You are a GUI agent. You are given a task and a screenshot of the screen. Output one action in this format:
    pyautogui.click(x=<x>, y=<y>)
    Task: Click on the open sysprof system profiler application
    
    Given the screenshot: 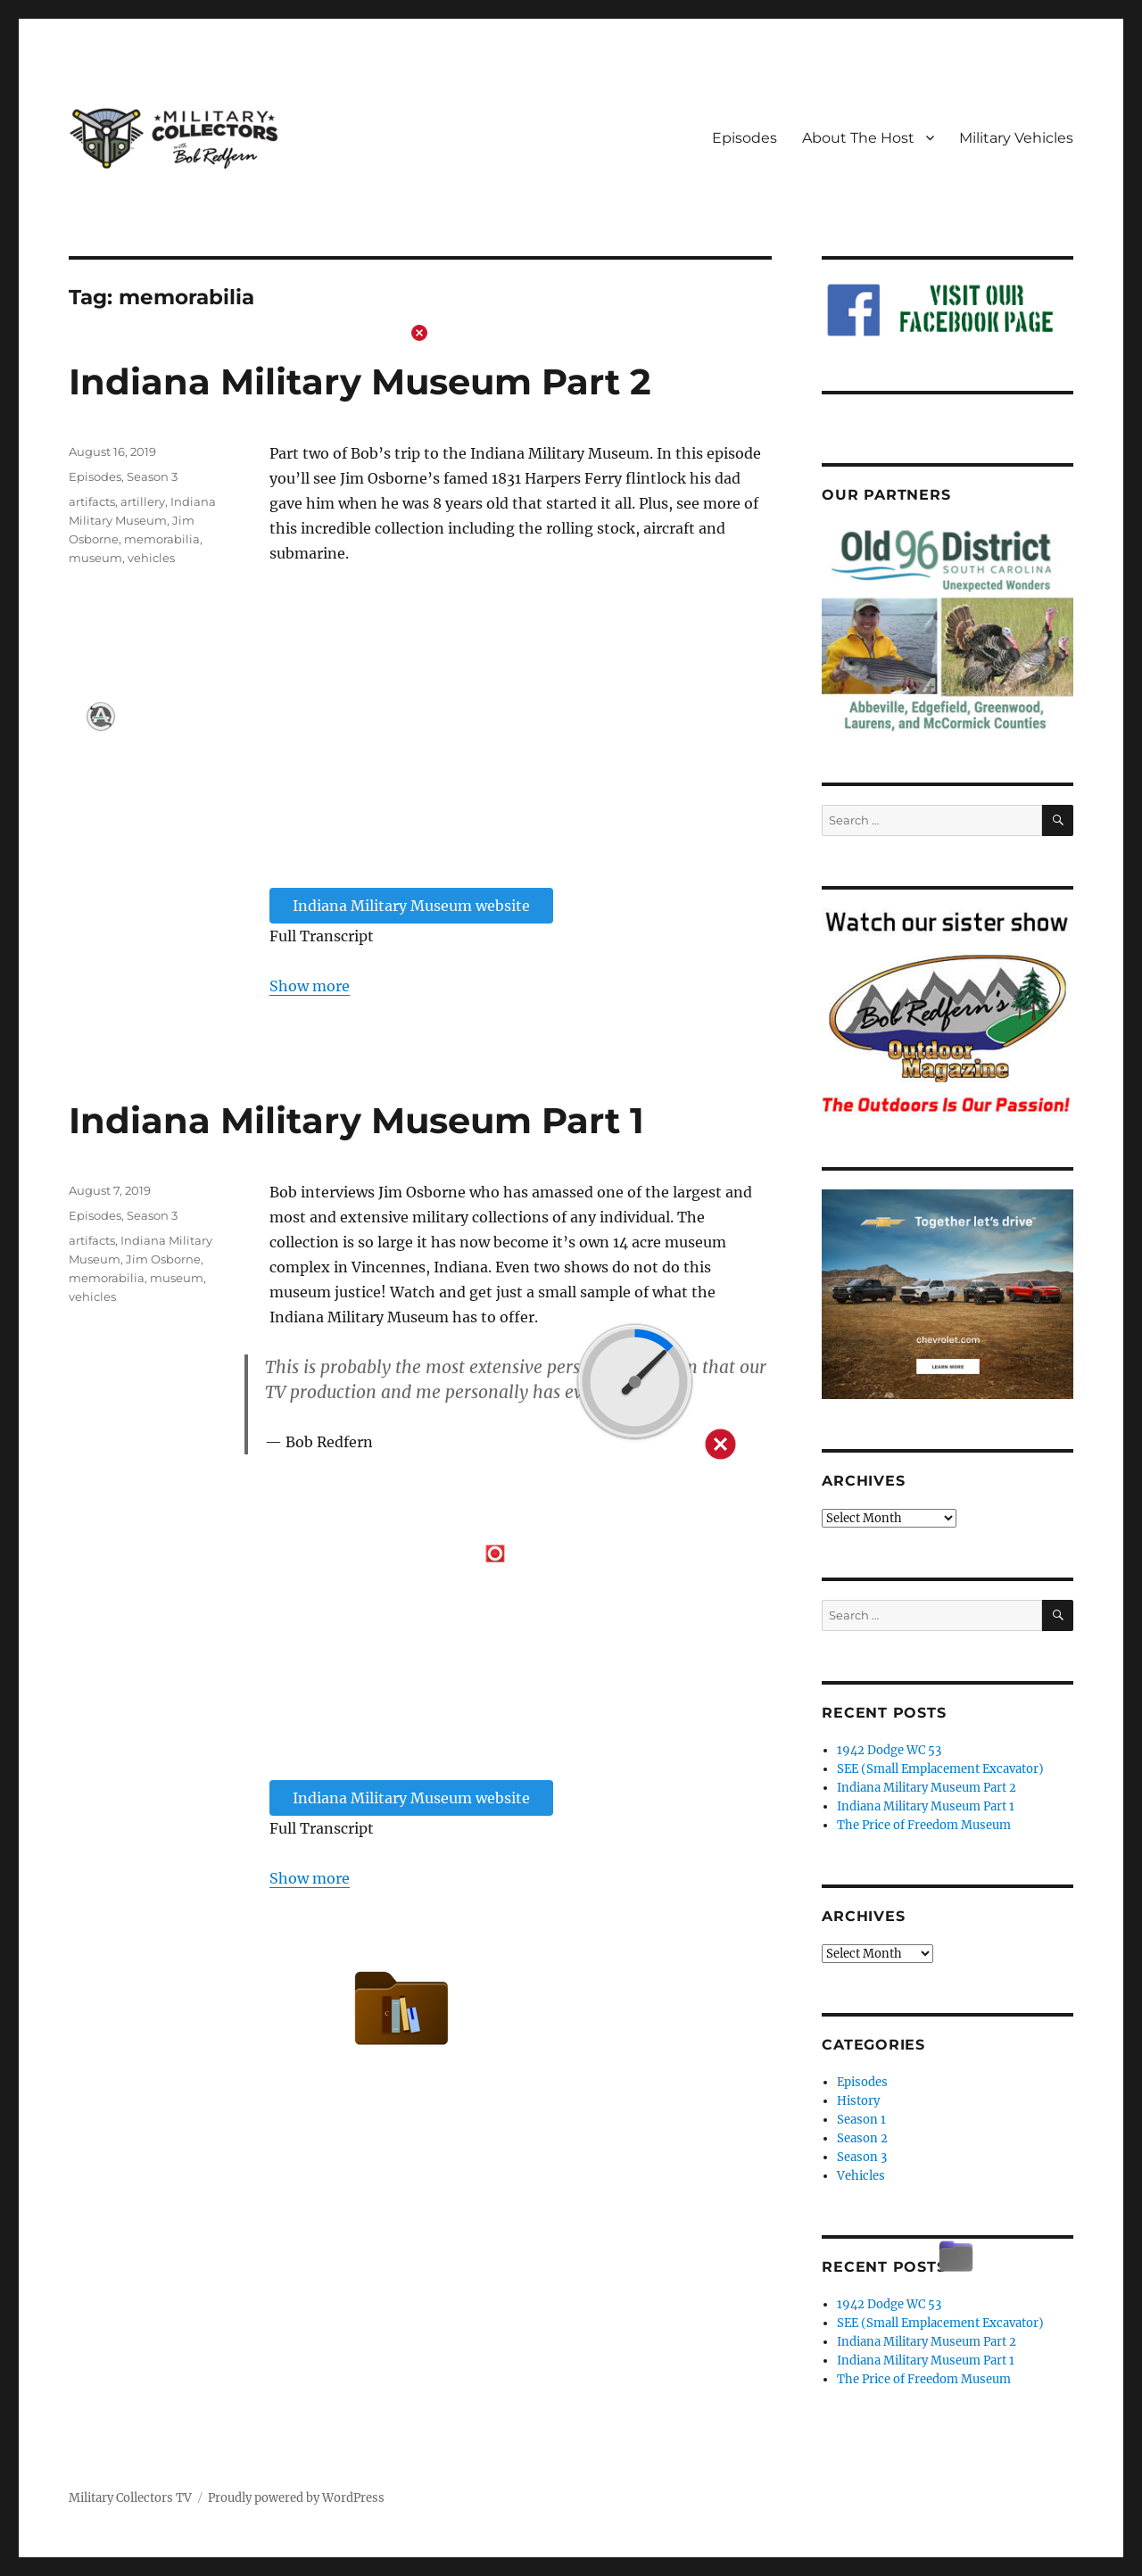 What is the action you would take?
    pyautogui.click(x=634, y=1381)
    